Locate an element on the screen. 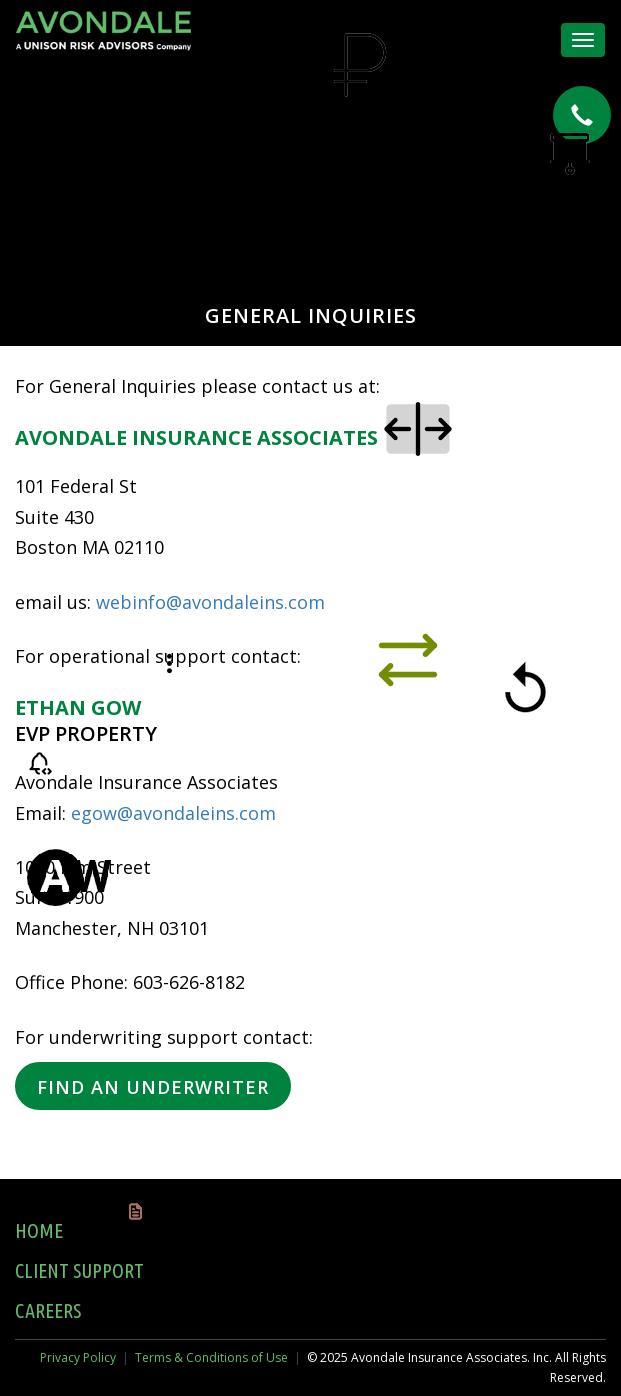 This screenshot has height=1396, width=621. start a presentation is located at coordinates (570, 151).